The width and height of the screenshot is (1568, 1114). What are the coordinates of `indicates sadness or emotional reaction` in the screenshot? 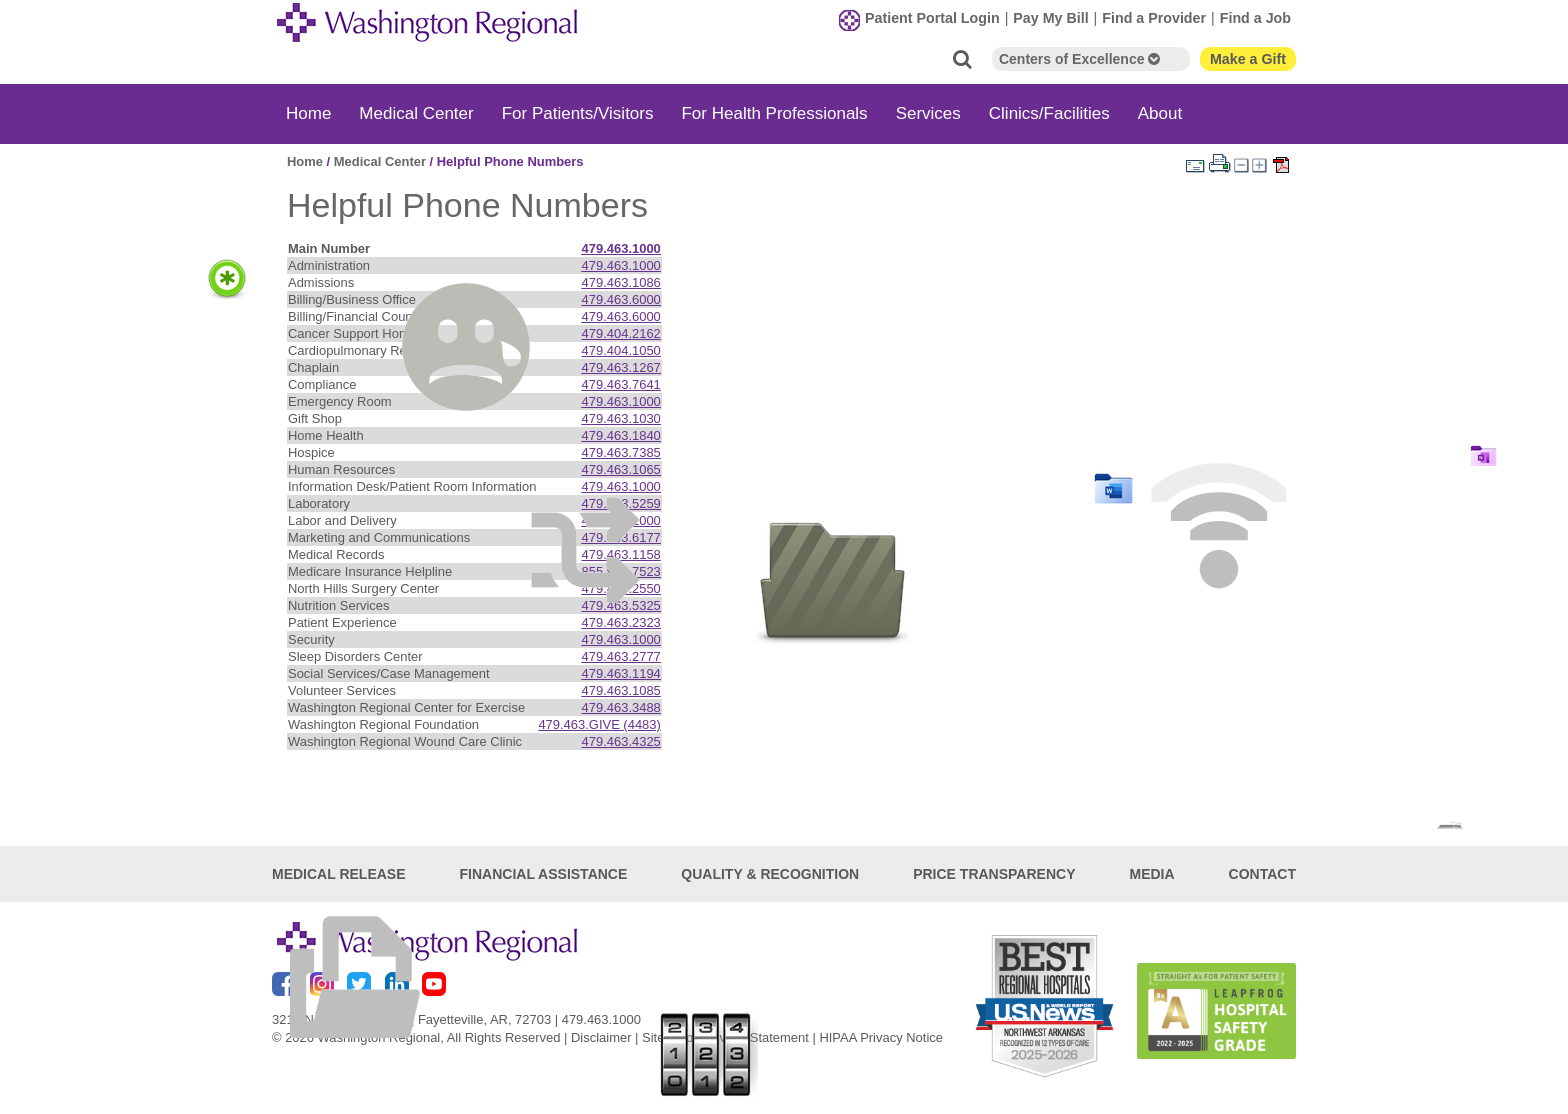 It's located at (466, 347).